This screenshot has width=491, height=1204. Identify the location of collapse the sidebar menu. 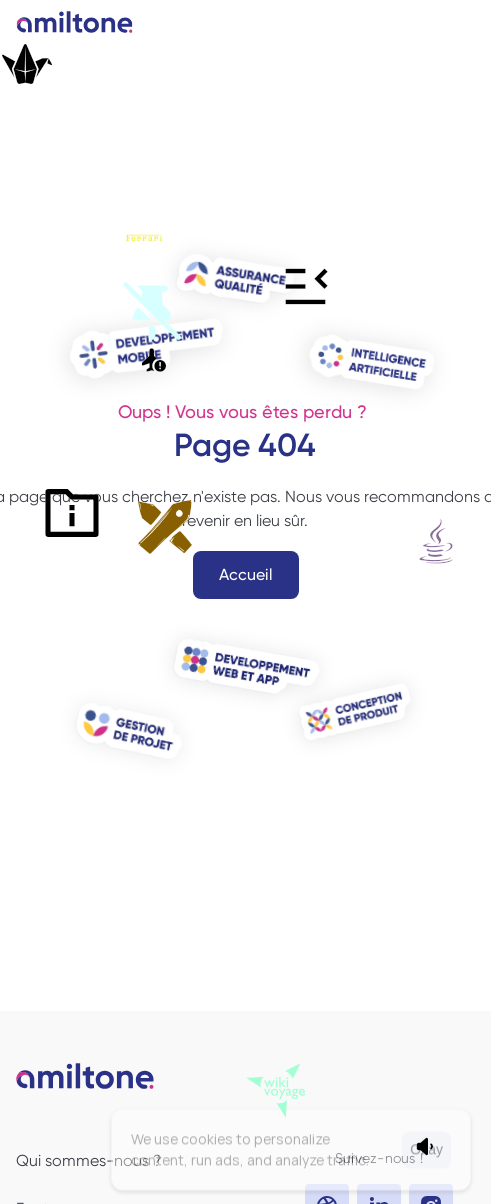
(305, 286).